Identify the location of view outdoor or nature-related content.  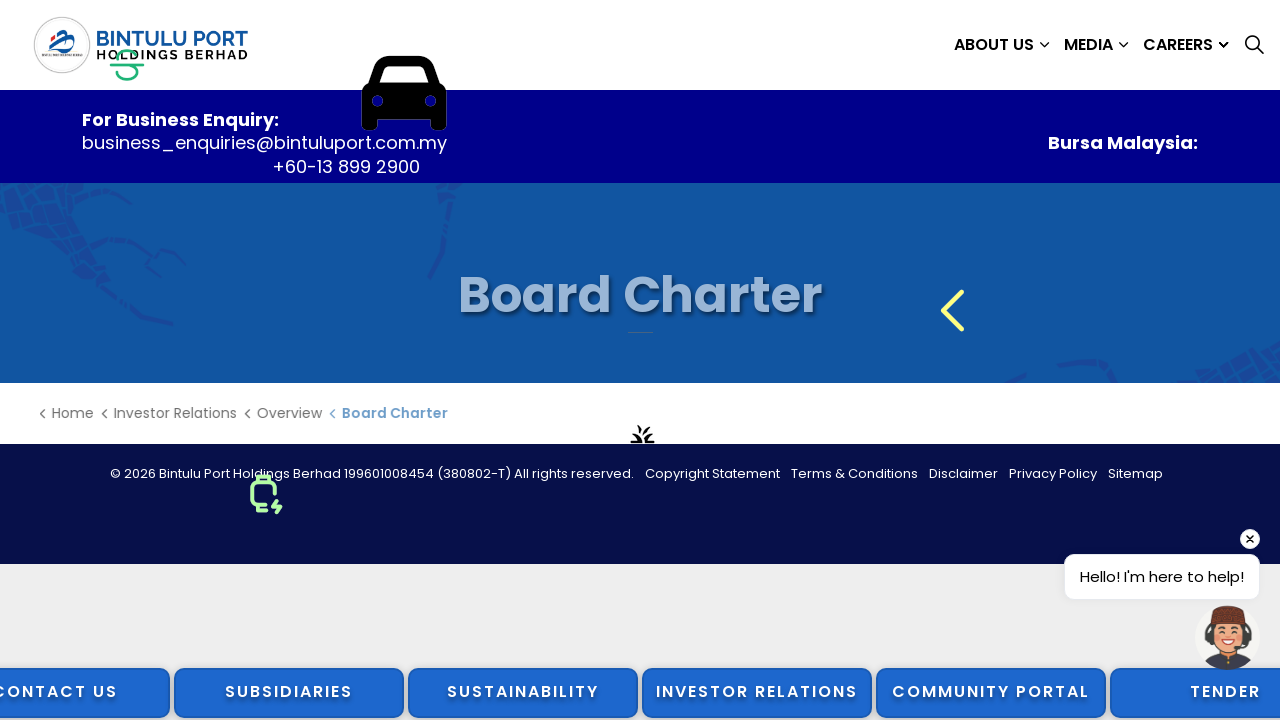
(642, 433).